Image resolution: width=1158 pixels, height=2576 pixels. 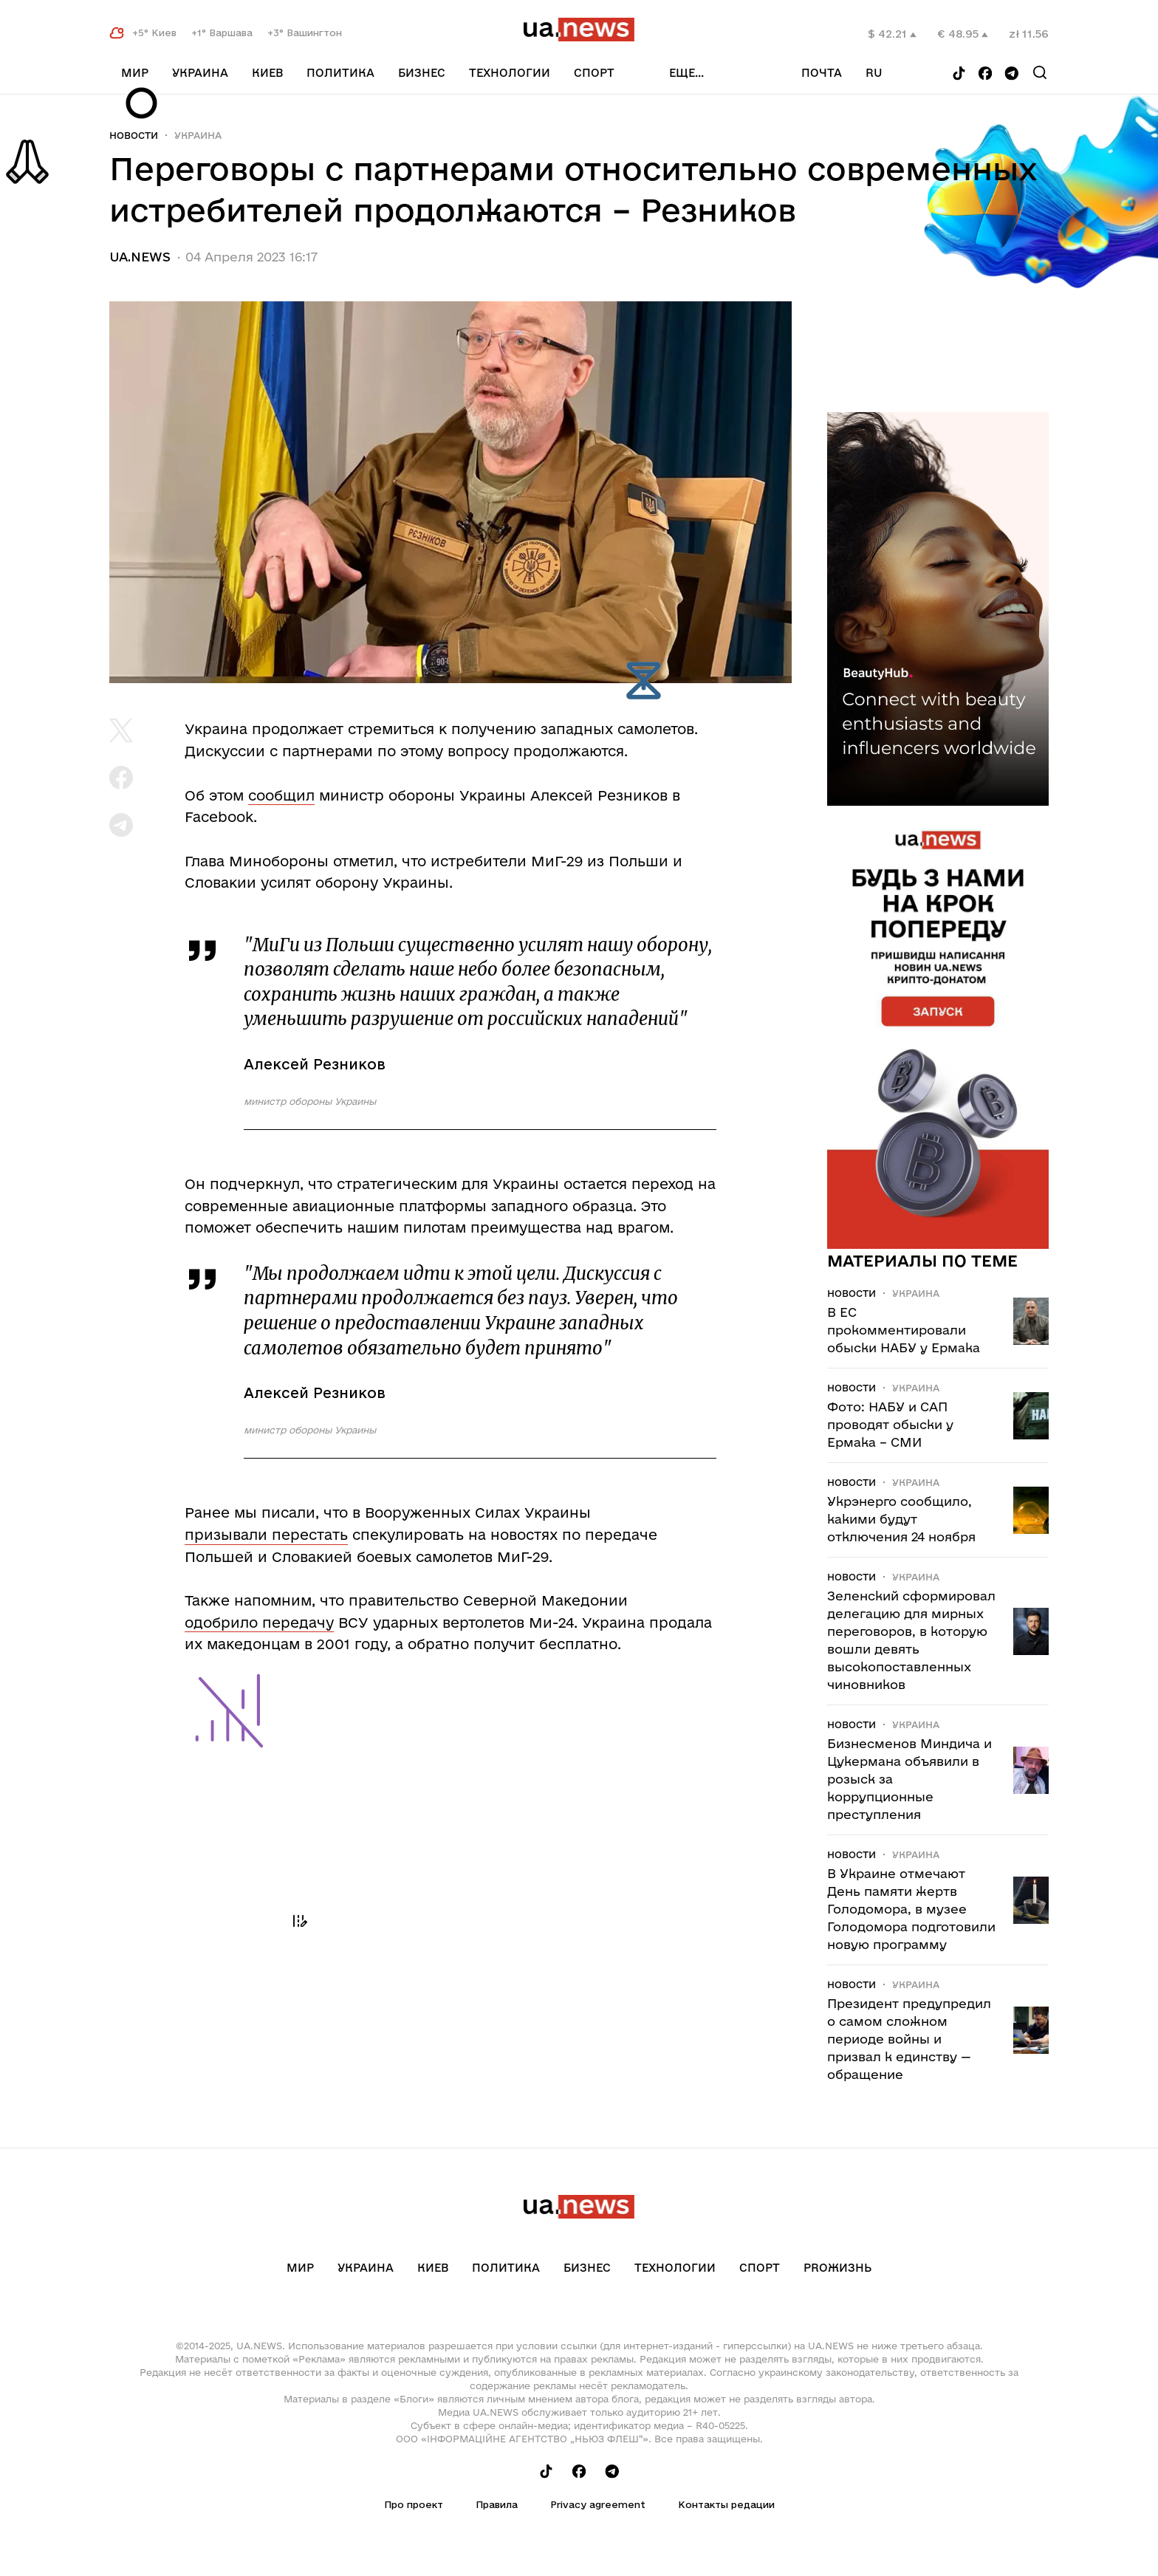 I want to click on indicates an unselected or inactive radio button option, so click(x=141, y=103).